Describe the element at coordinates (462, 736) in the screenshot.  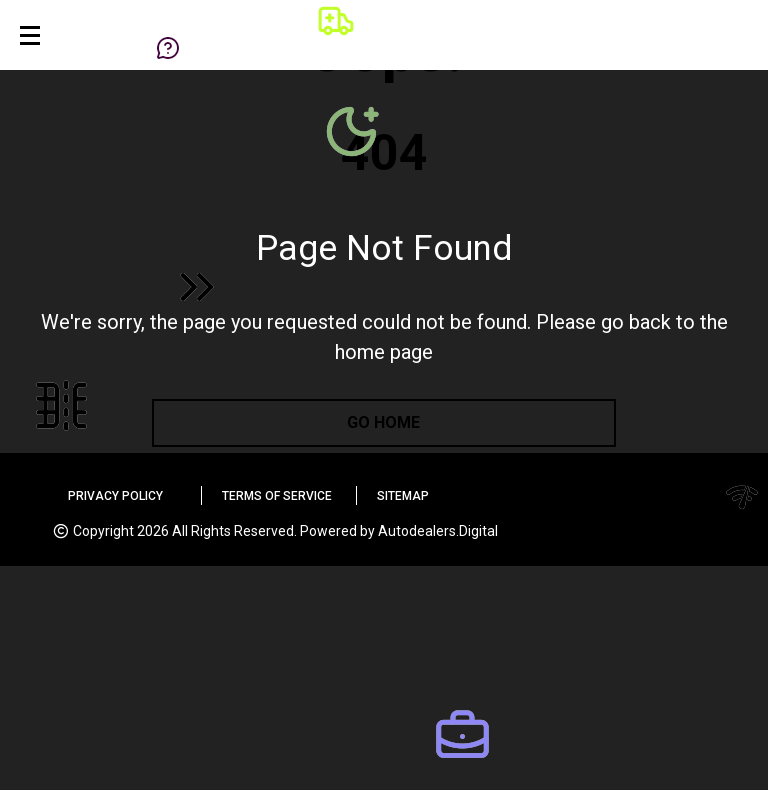
I see `access business or work-related features` at that location.